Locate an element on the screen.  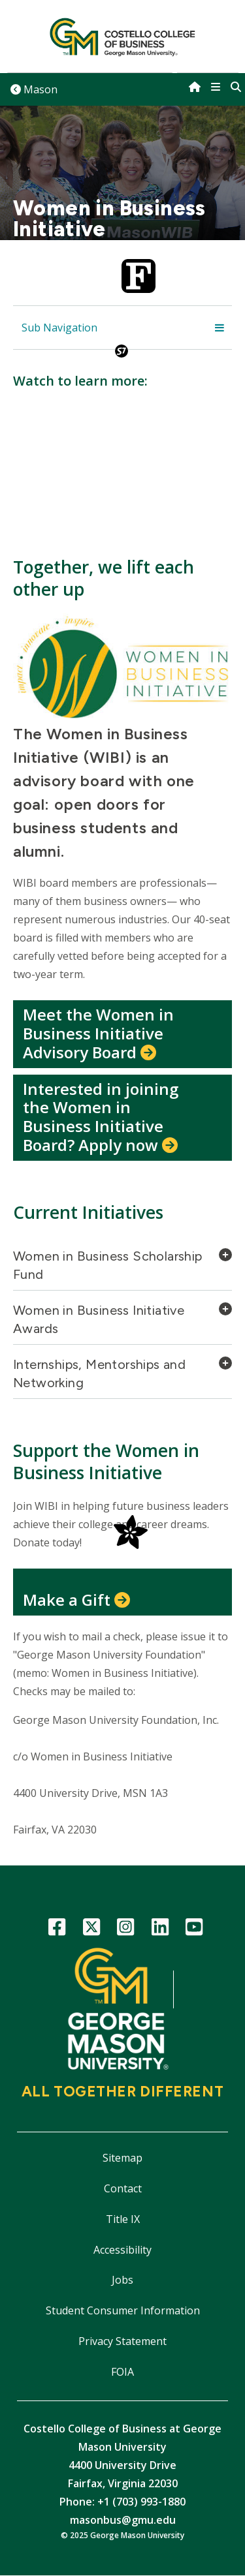
visit the Adafruit website or store is located at coordinates (131, 1532).